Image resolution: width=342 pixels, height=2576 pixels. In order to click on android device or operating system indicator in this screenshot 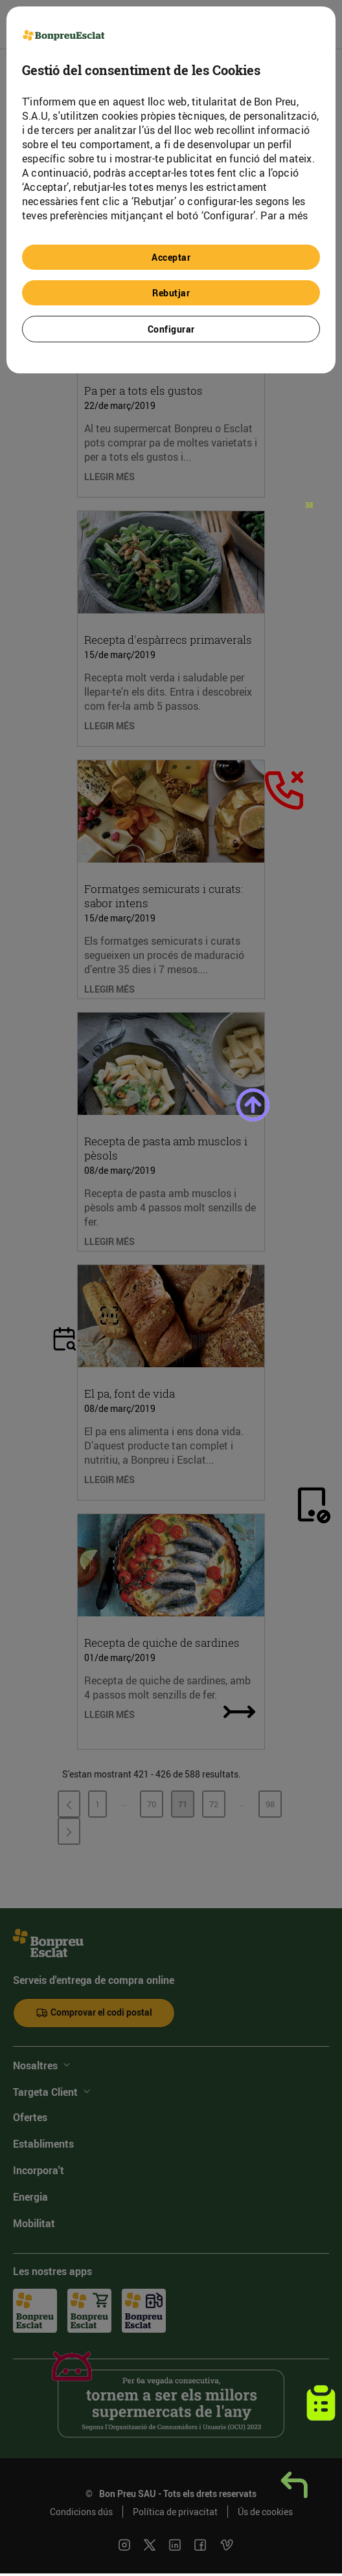, I will do `click(72, 2368)`.